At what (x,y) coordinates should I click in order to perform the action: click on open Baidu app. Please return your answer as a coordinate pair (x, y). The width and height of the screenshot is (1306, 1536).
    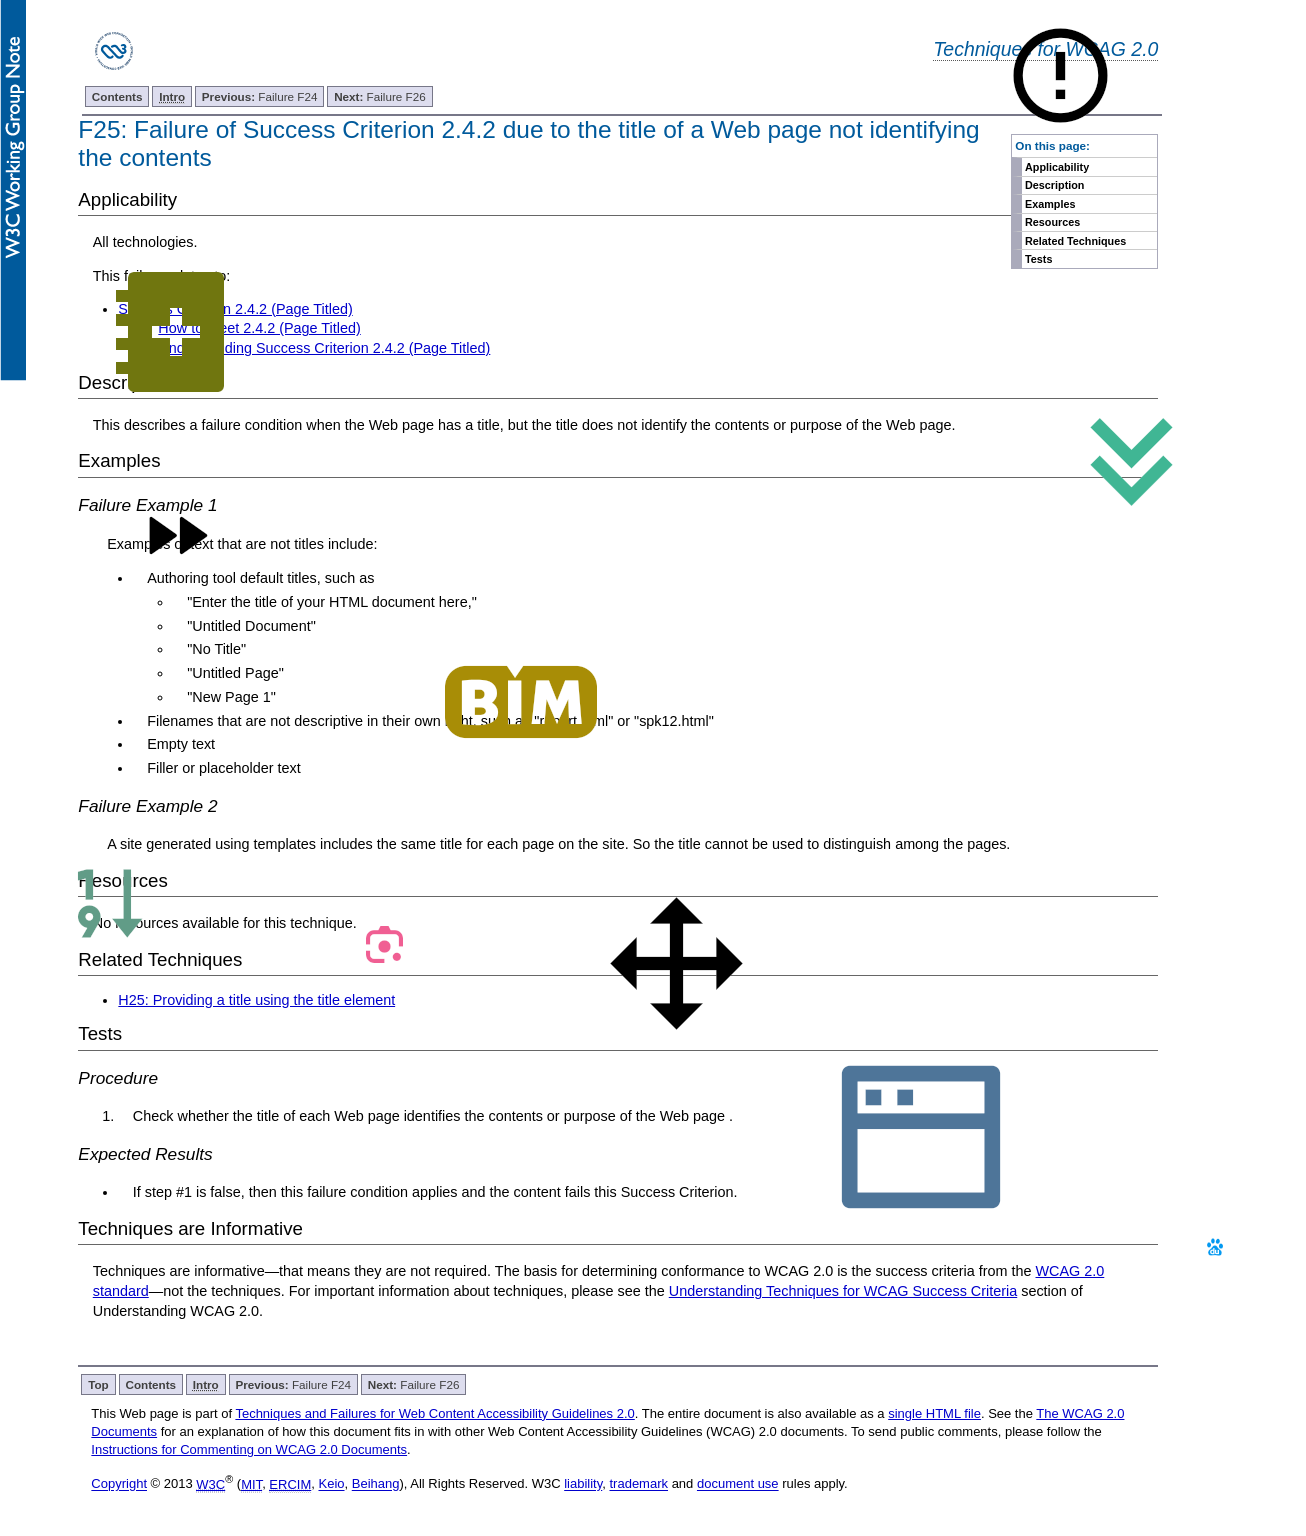
    Looking at the image, I should click on (1215, 1247).